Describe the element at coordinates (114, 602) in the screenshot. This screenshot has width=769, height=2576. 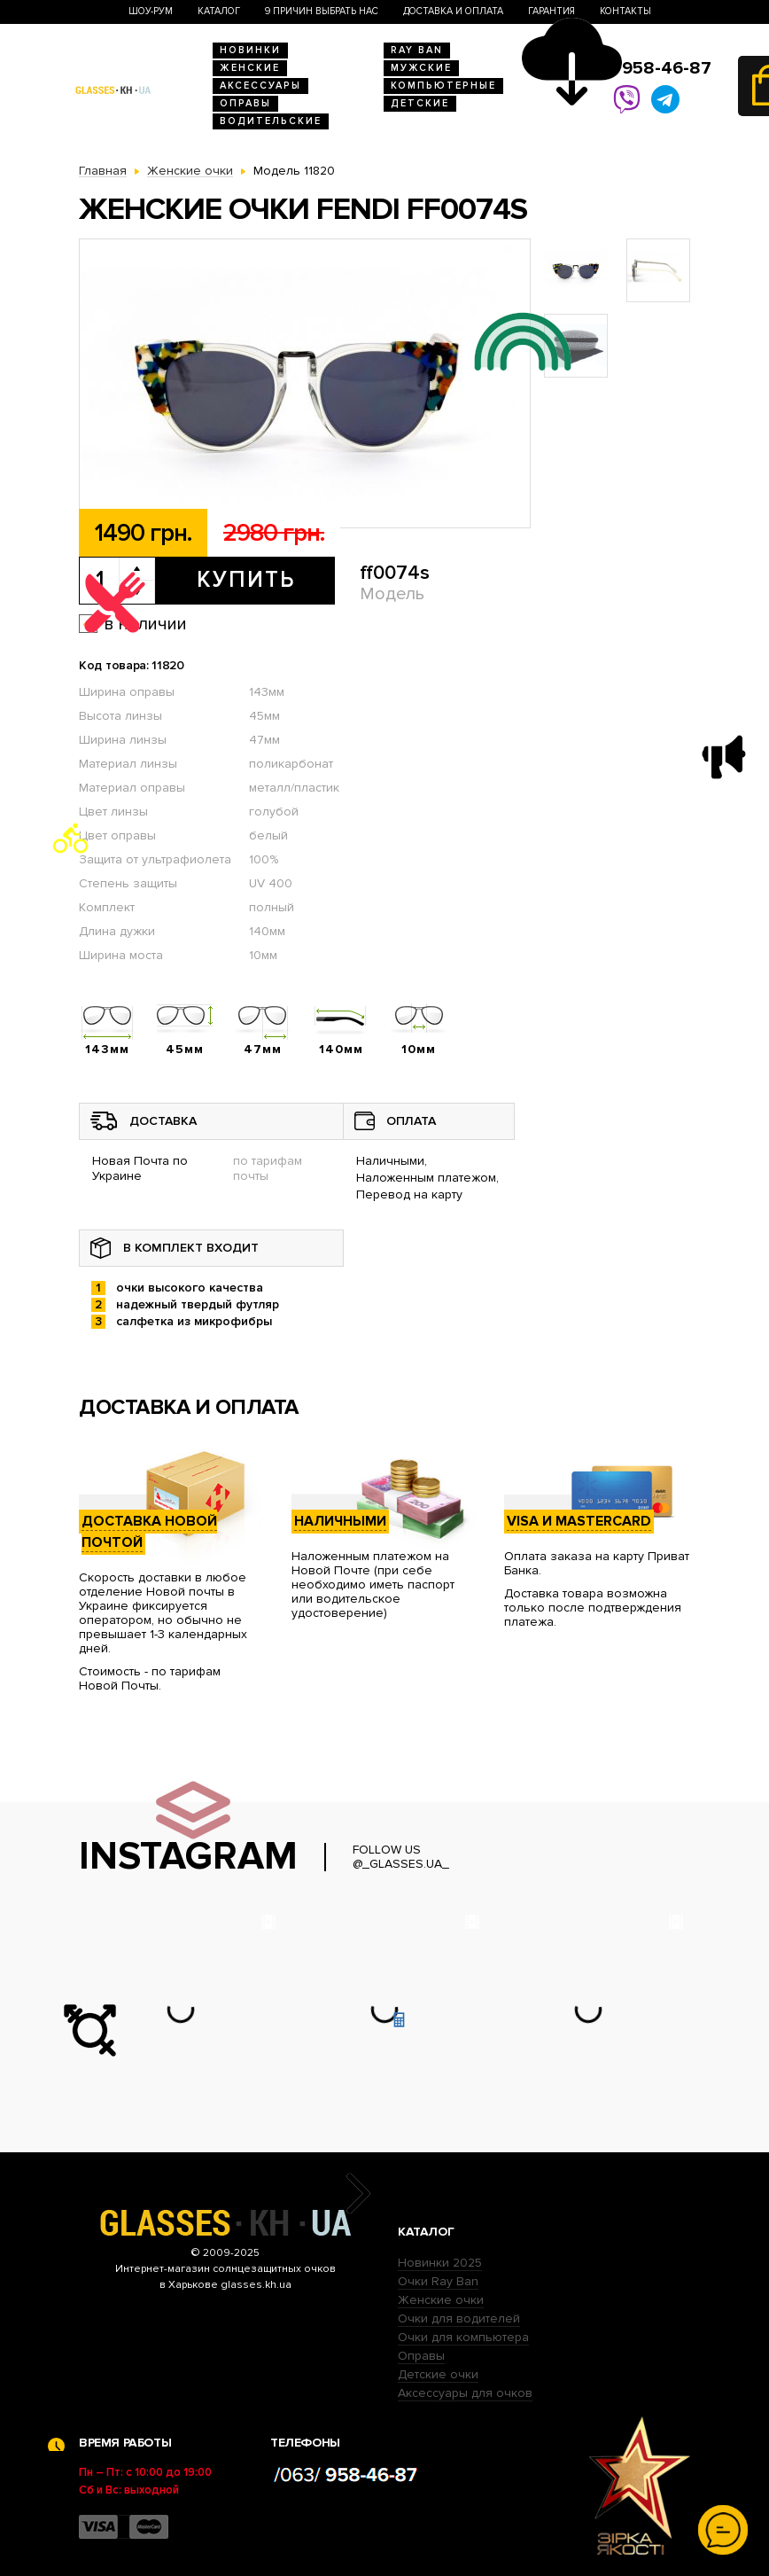
I see `find nearby restaurants` at that location.